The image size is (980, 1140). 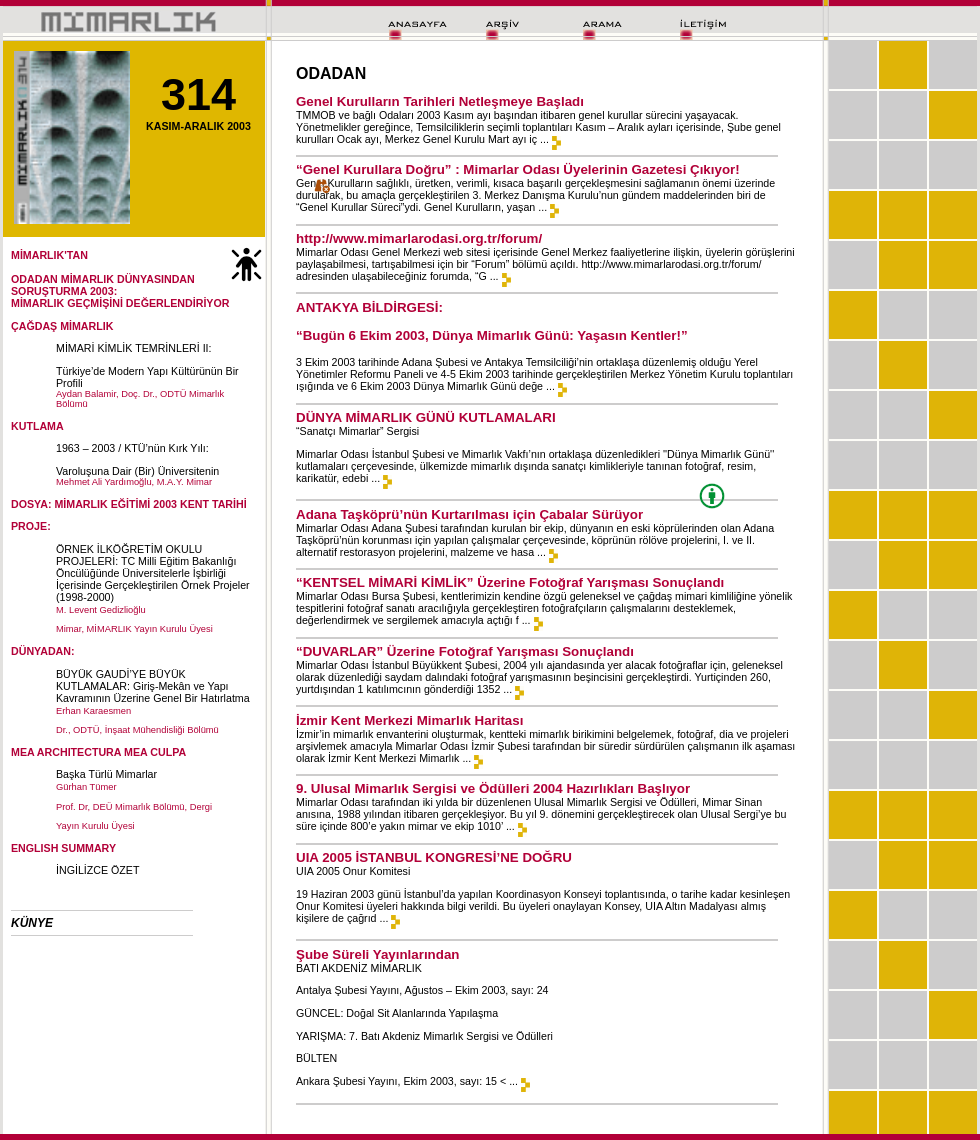 What do you see at coordinates (321, 185) in the screenshot?
I see `road closure or blocked route` at bounding box center [321, 185].